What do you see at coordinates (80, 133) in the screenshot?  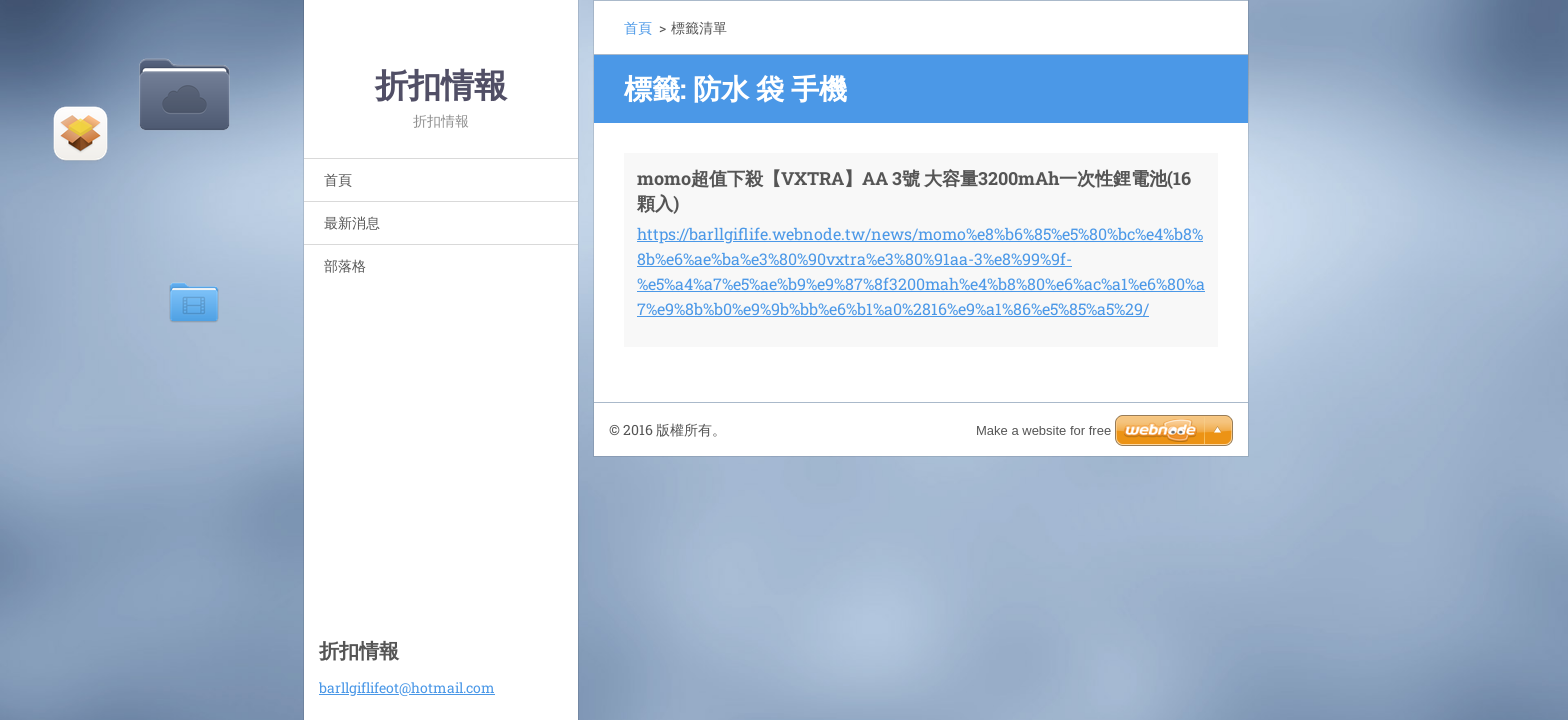 I see `open gdebi package installer` at bounding box center [80, 133].